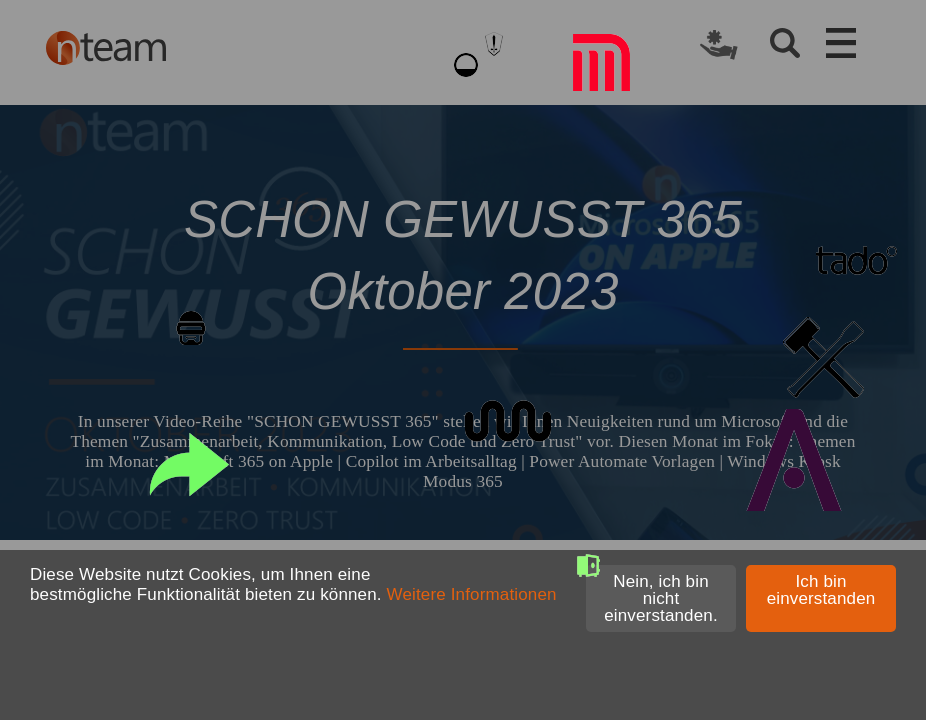  Describe the element at coordinates (856, 260) in the screenshot. I see `tado° smart home app logo` at that location.